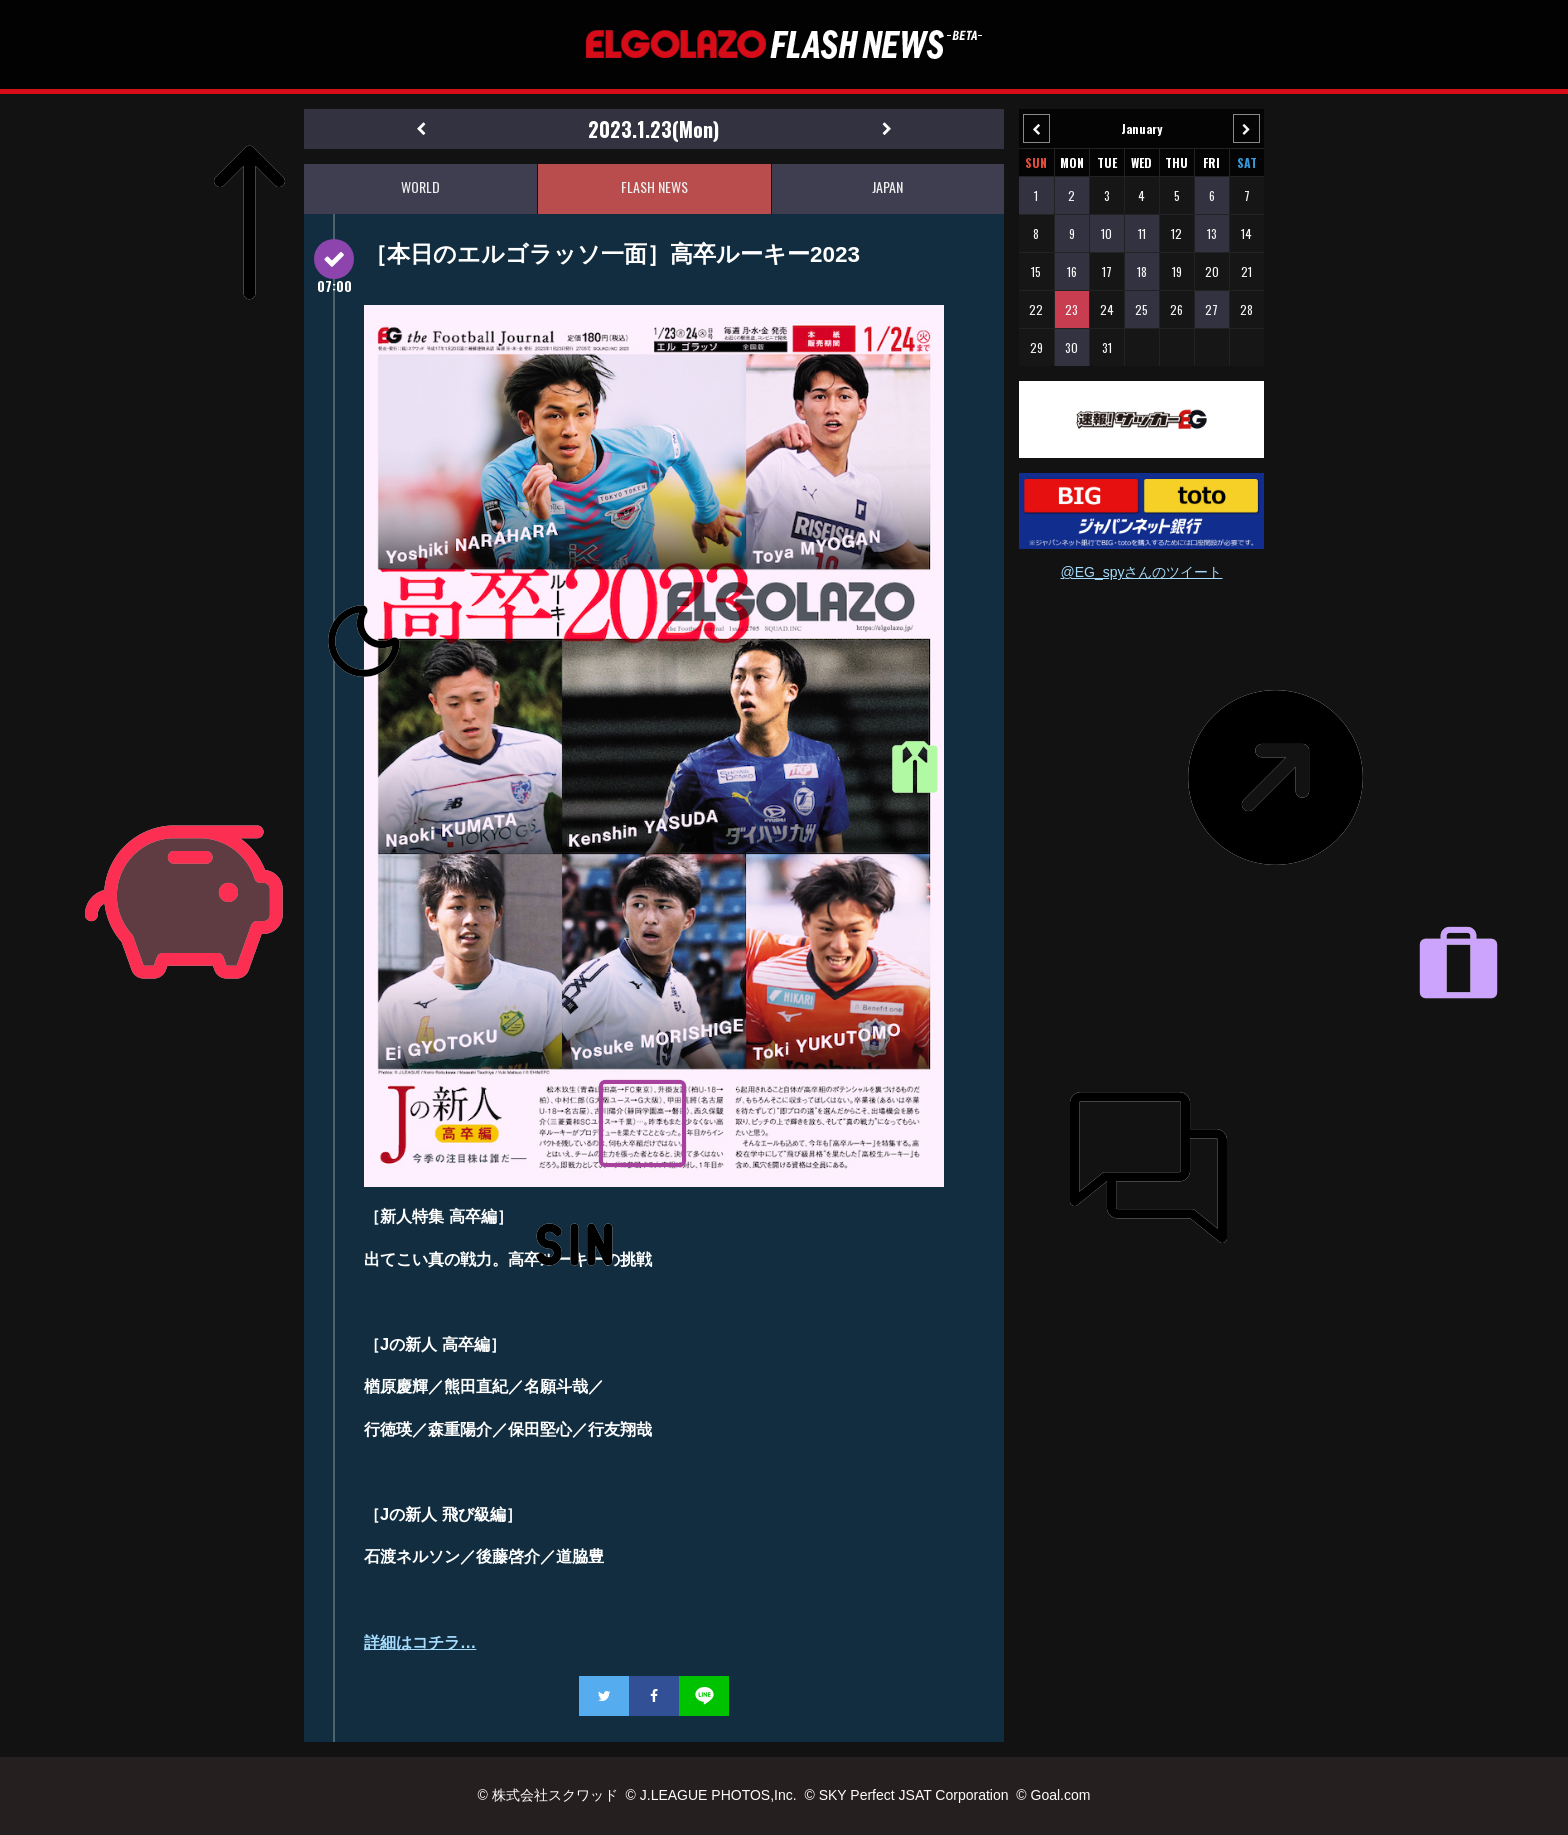 The image size is (1568, 1835). I want to click on stop media playback, so click(642, 1123).